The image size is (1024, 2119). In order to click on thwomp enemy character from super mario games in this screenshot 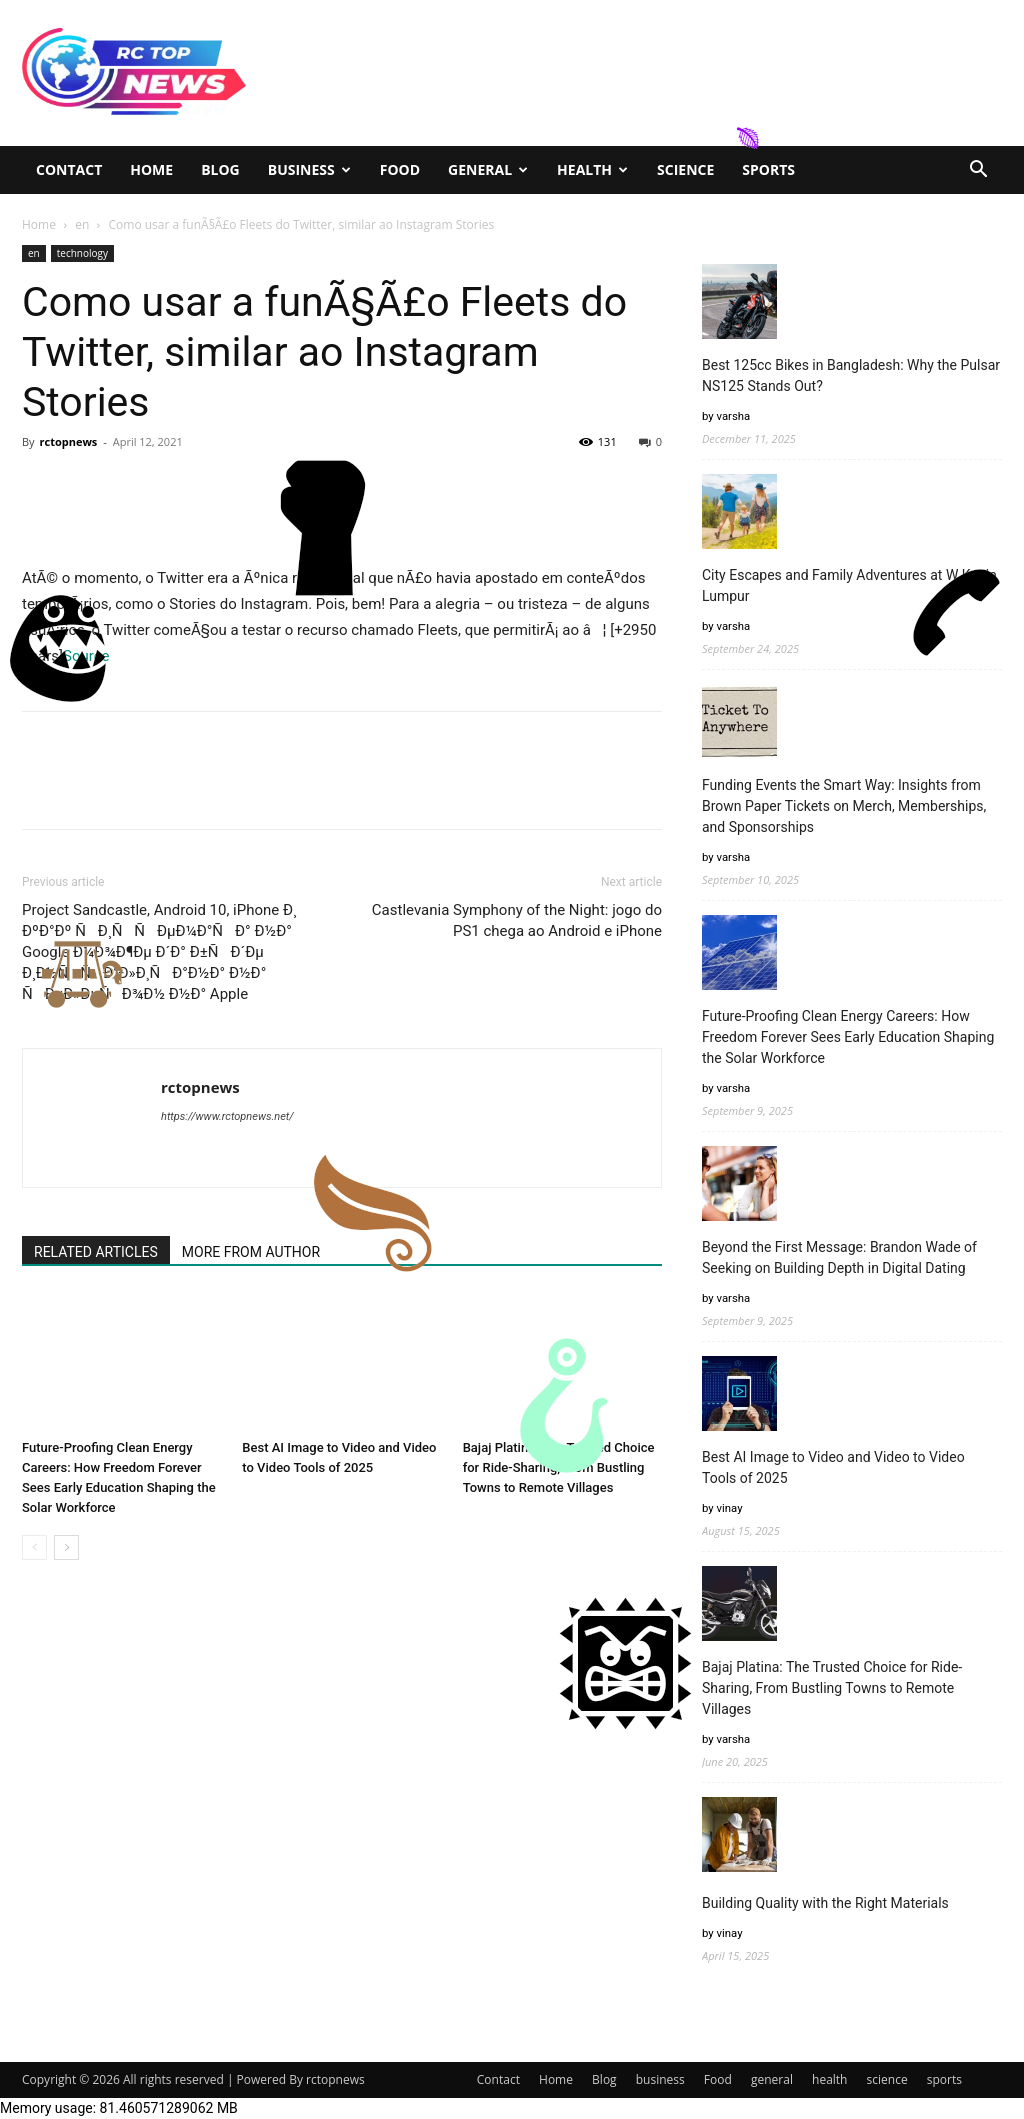, I will do `click(625, 1663)`.